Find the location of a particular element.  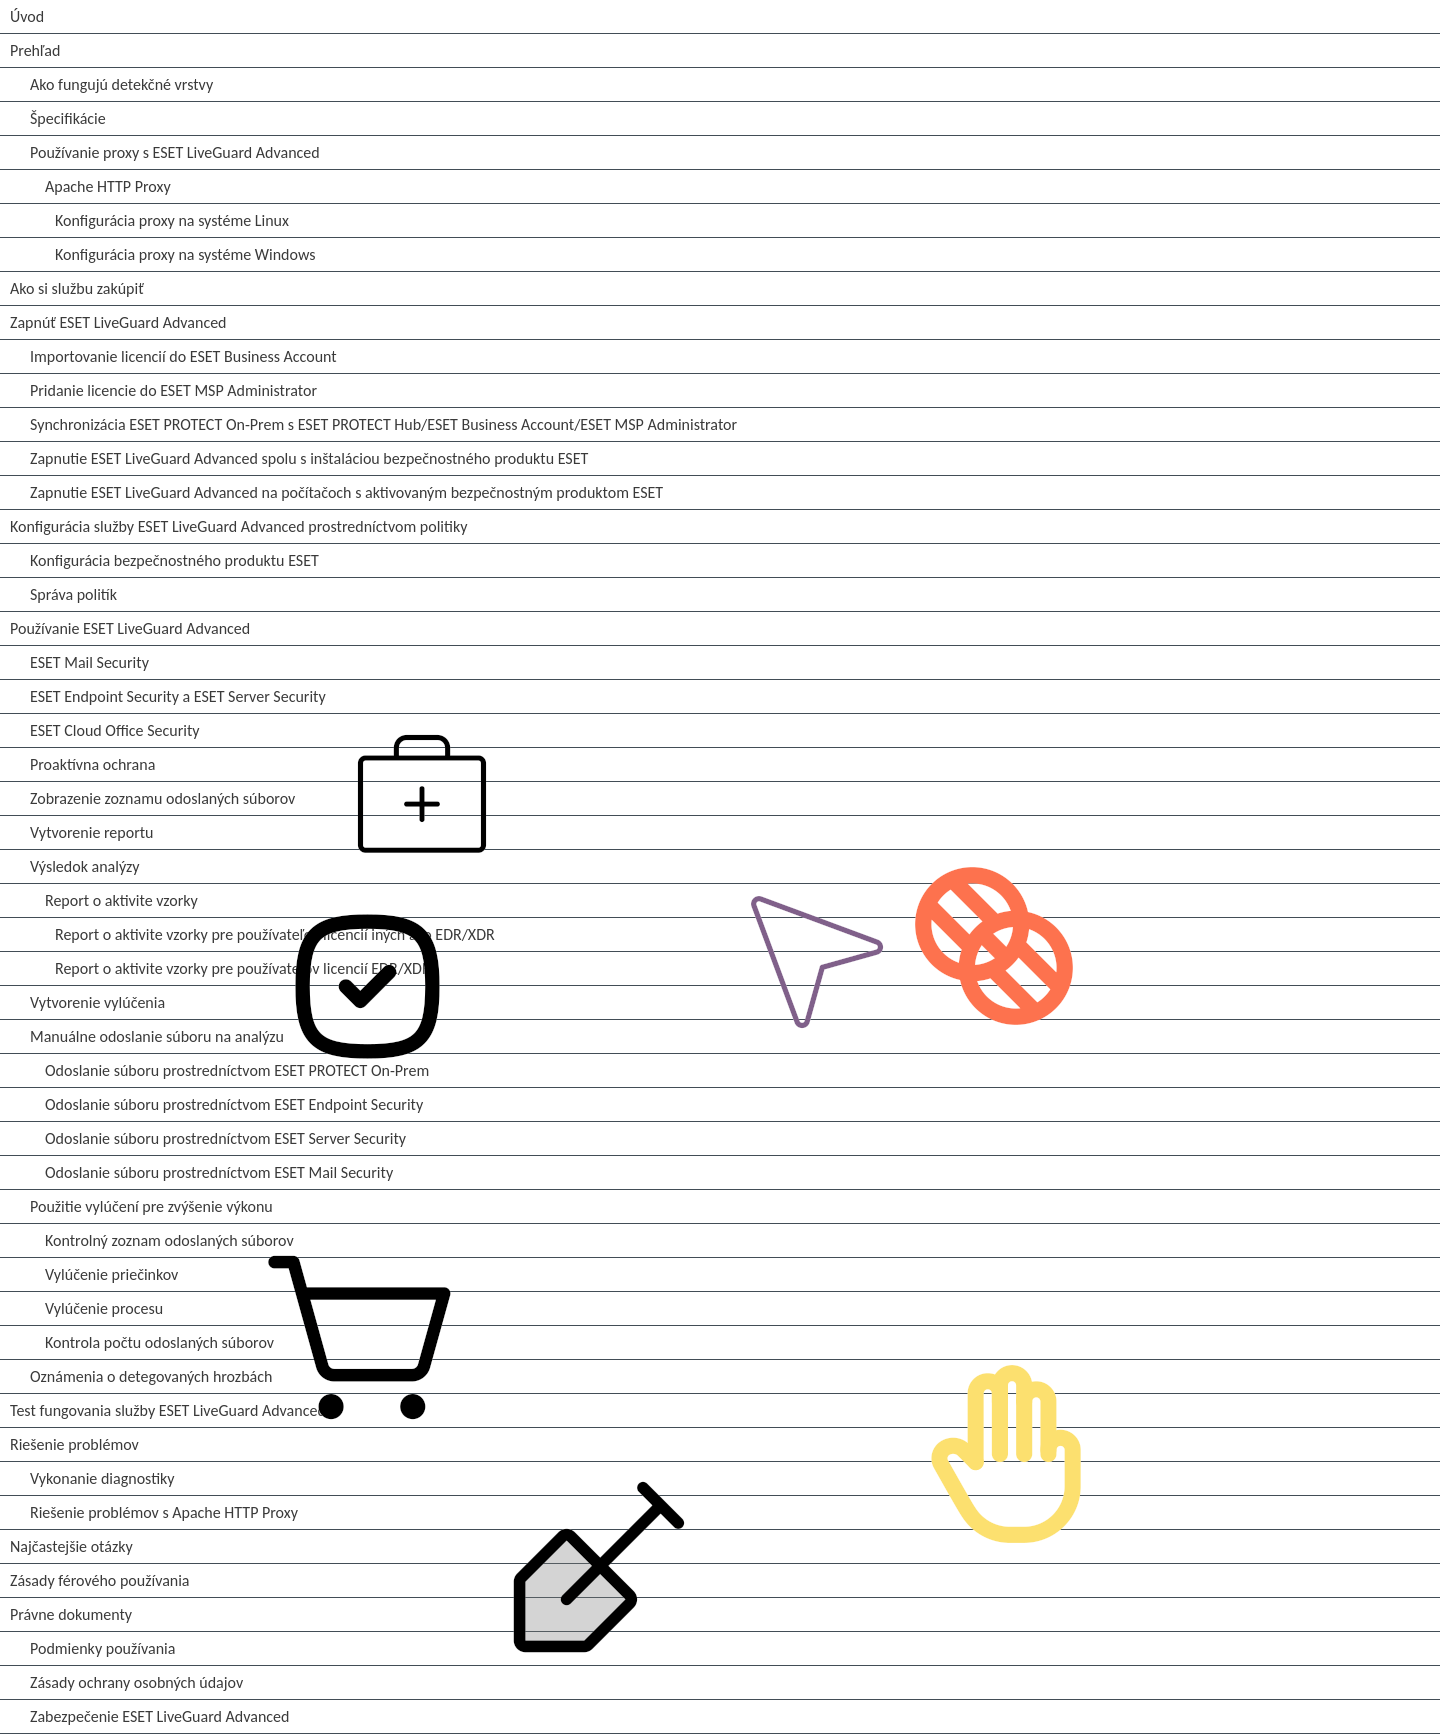

view your shopping cart is located at coordinates (362, 1337).